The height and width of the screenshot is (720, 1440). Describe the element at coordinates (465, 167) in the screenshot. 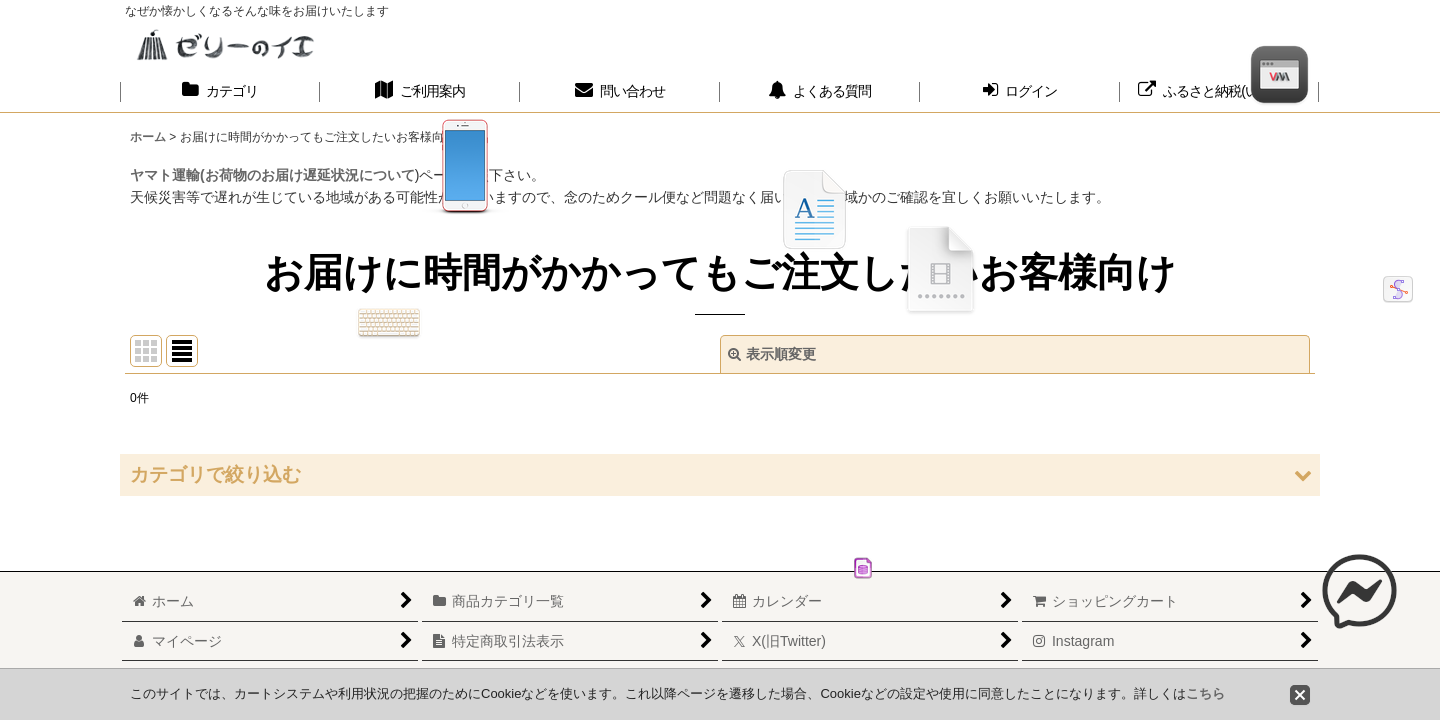

I see `indicates a connected iPhone device` at that location.